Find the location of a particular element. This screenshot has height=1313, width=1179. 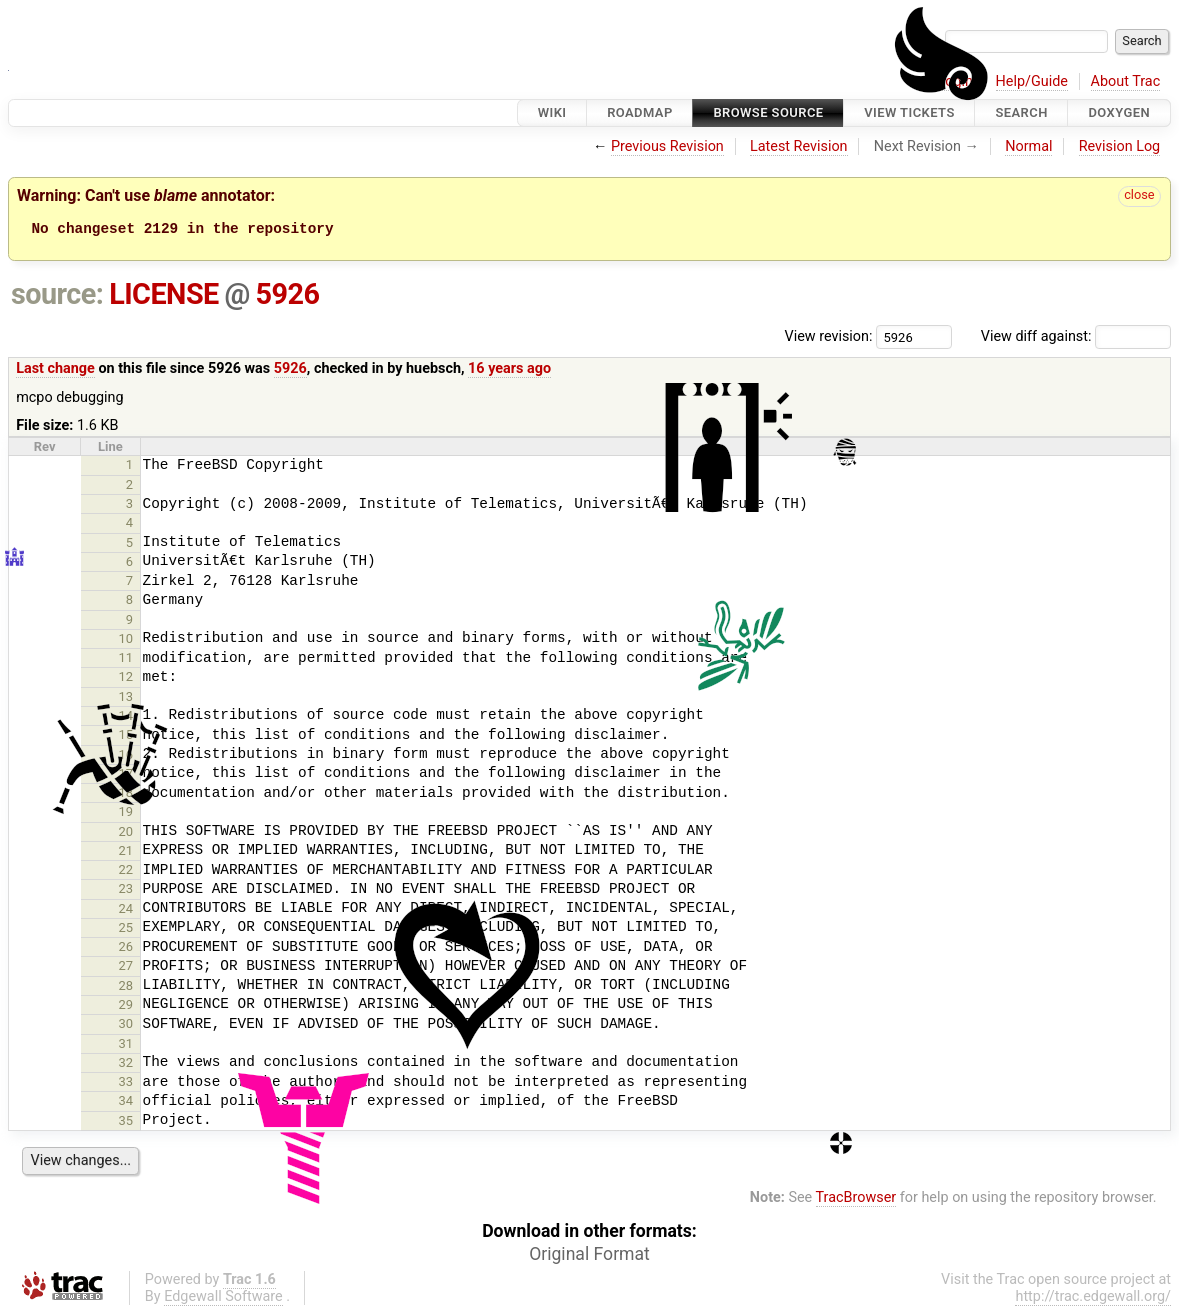

ancient or antique hardware item in inventory is located at coordinates (303, 1138).